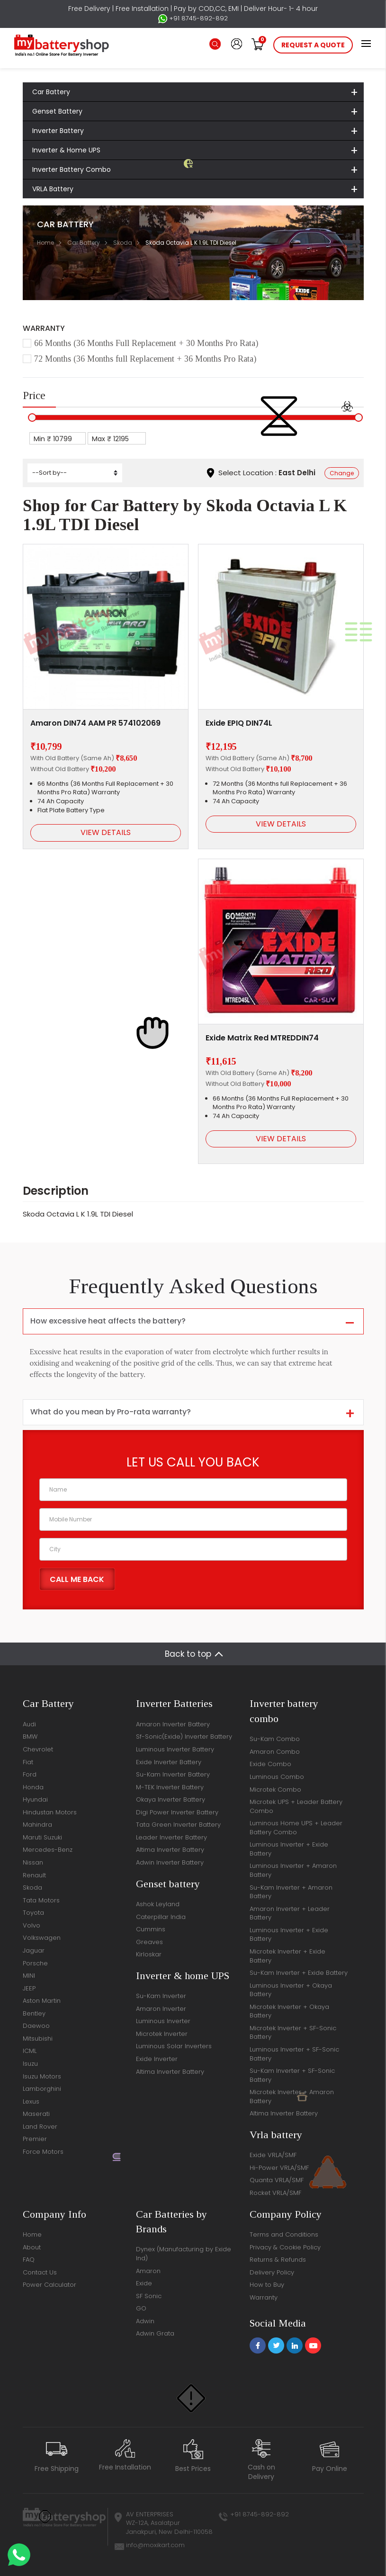 Image resolution: width=386 pixels, height=2576 pixels. What do you see at coordinates (191, 2398) in the screenshot?
I see `indicates a warning or caution state` at bounding box center [191, 2398].